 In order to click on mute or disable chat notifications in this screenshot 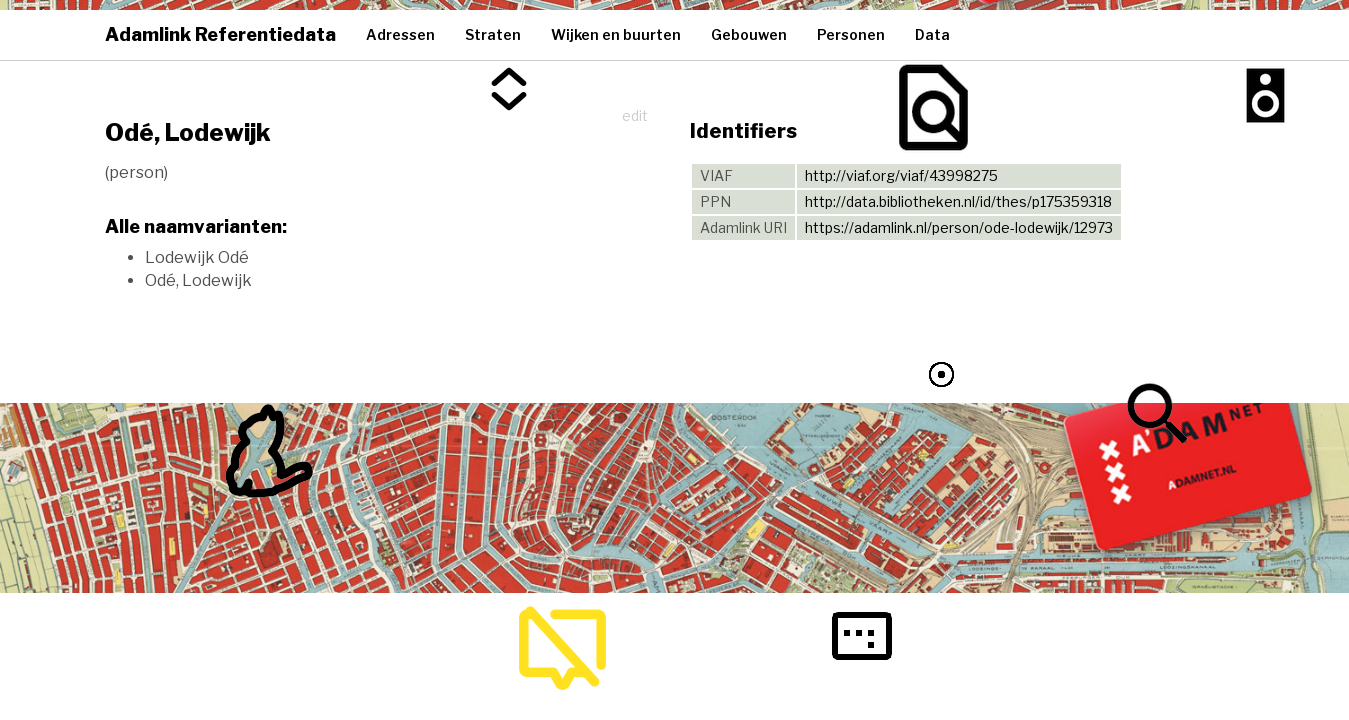, I will do `click(562, 646)`.